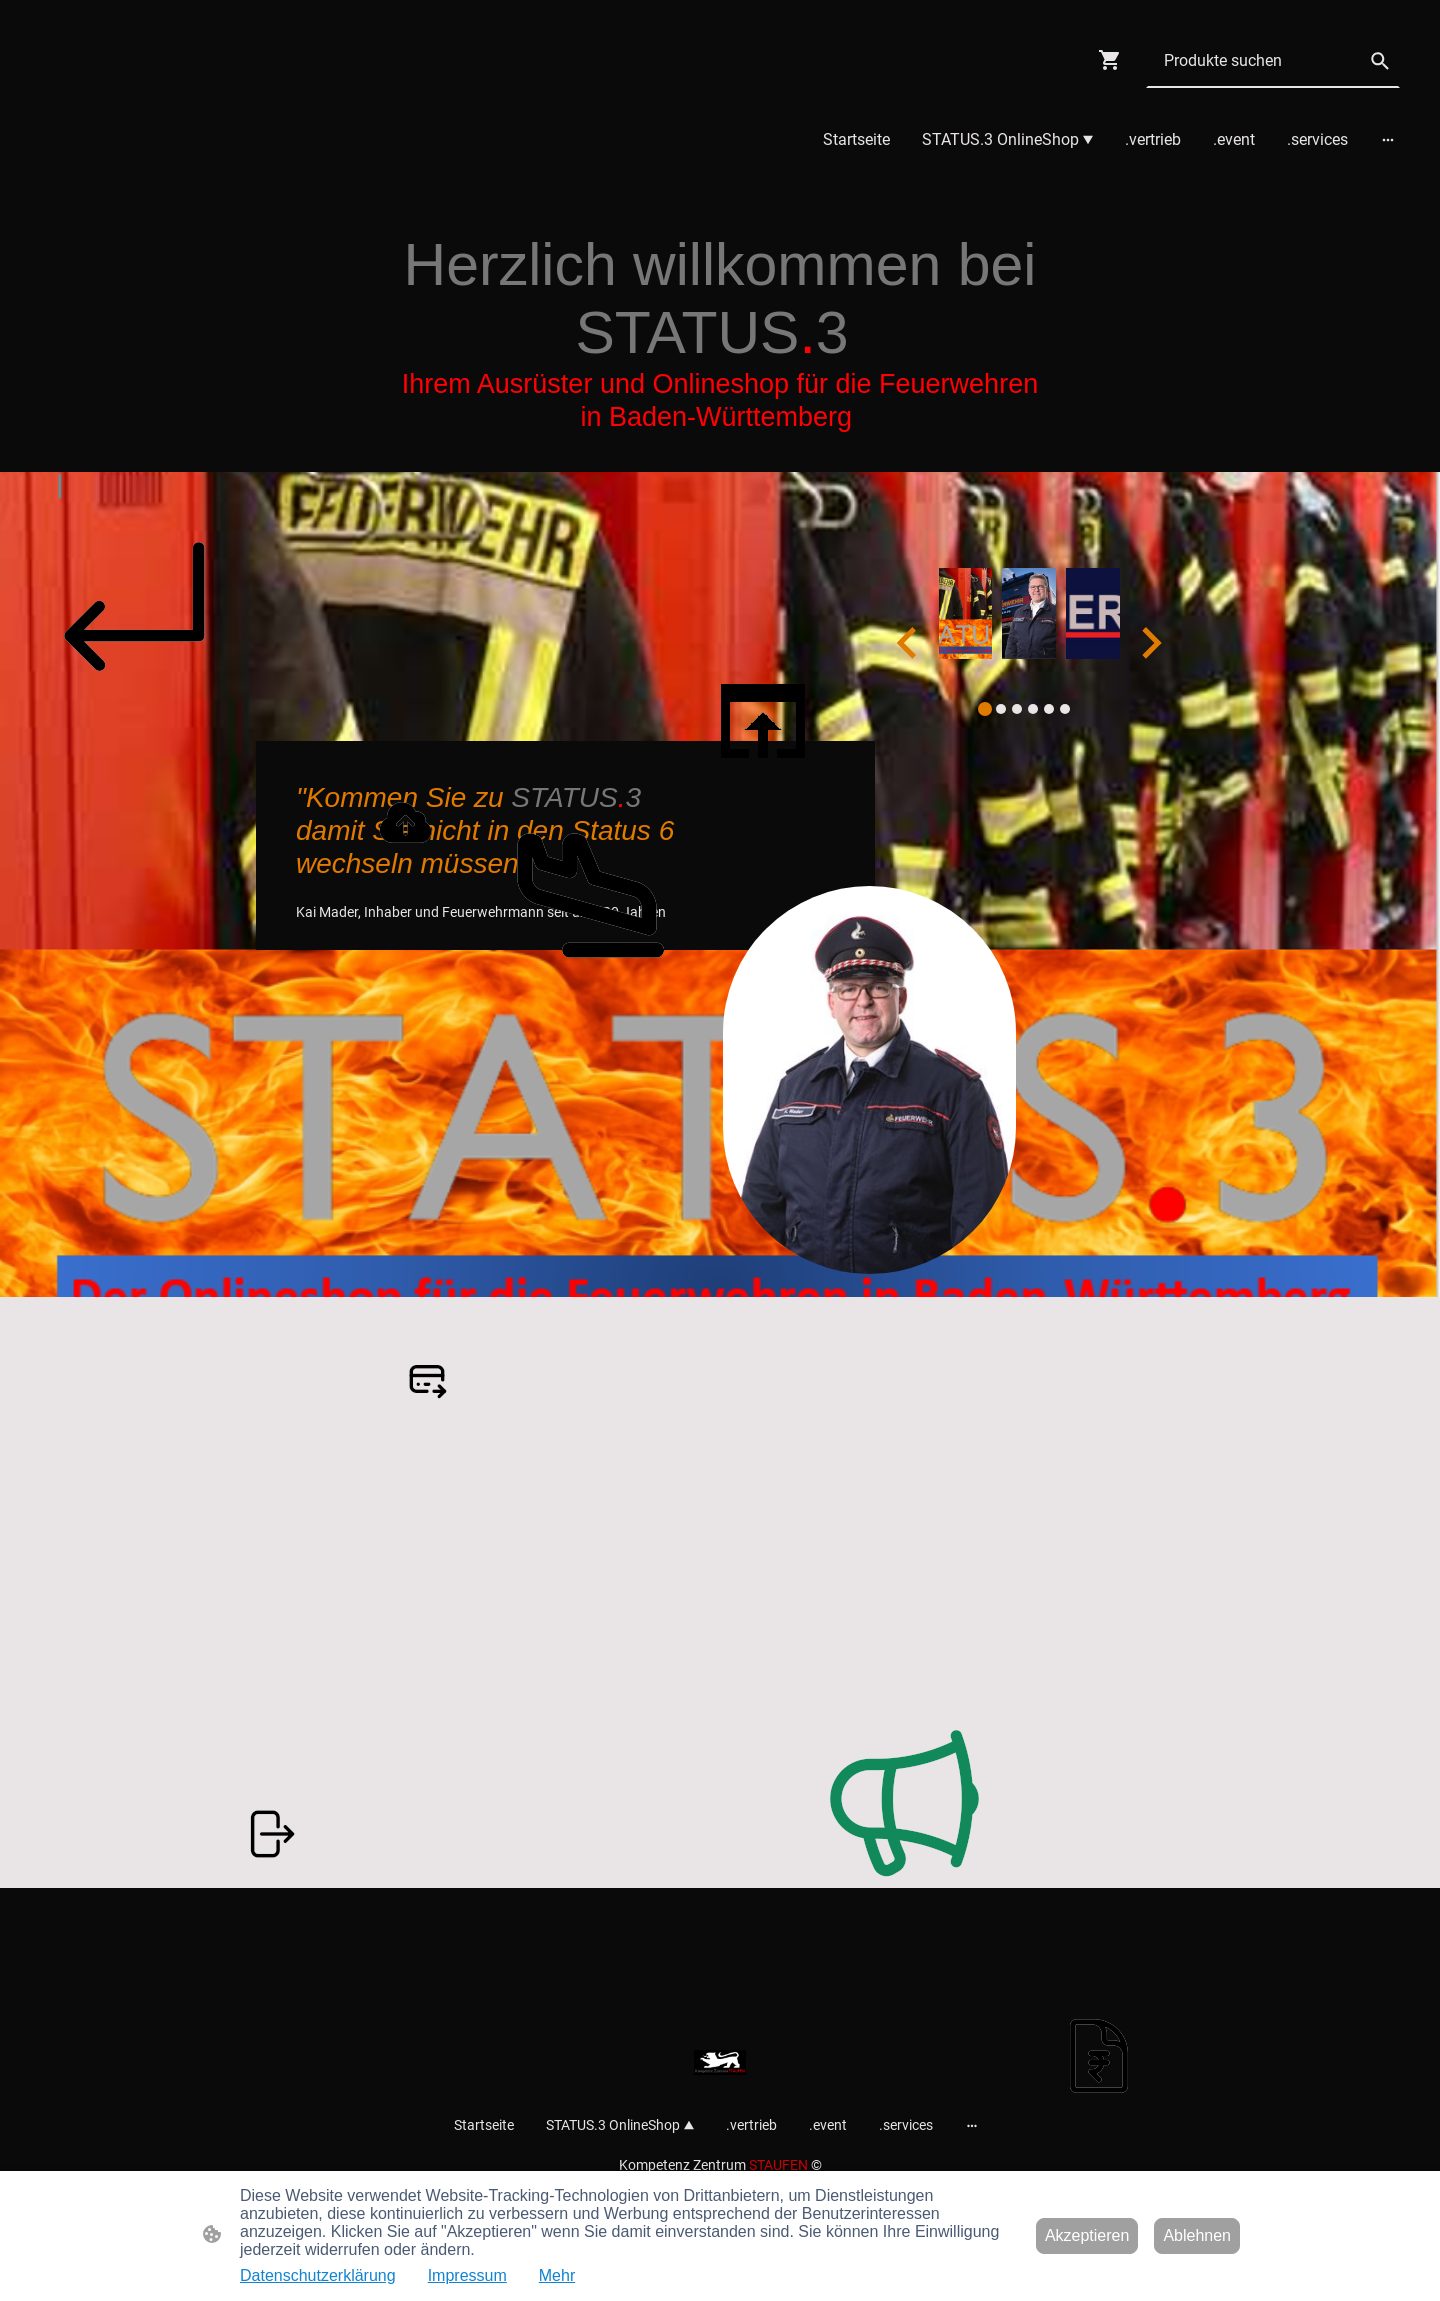  Describe the element at coordinates (1099, 2056) in the screenshot. I see `view rupee payment document` at that location.